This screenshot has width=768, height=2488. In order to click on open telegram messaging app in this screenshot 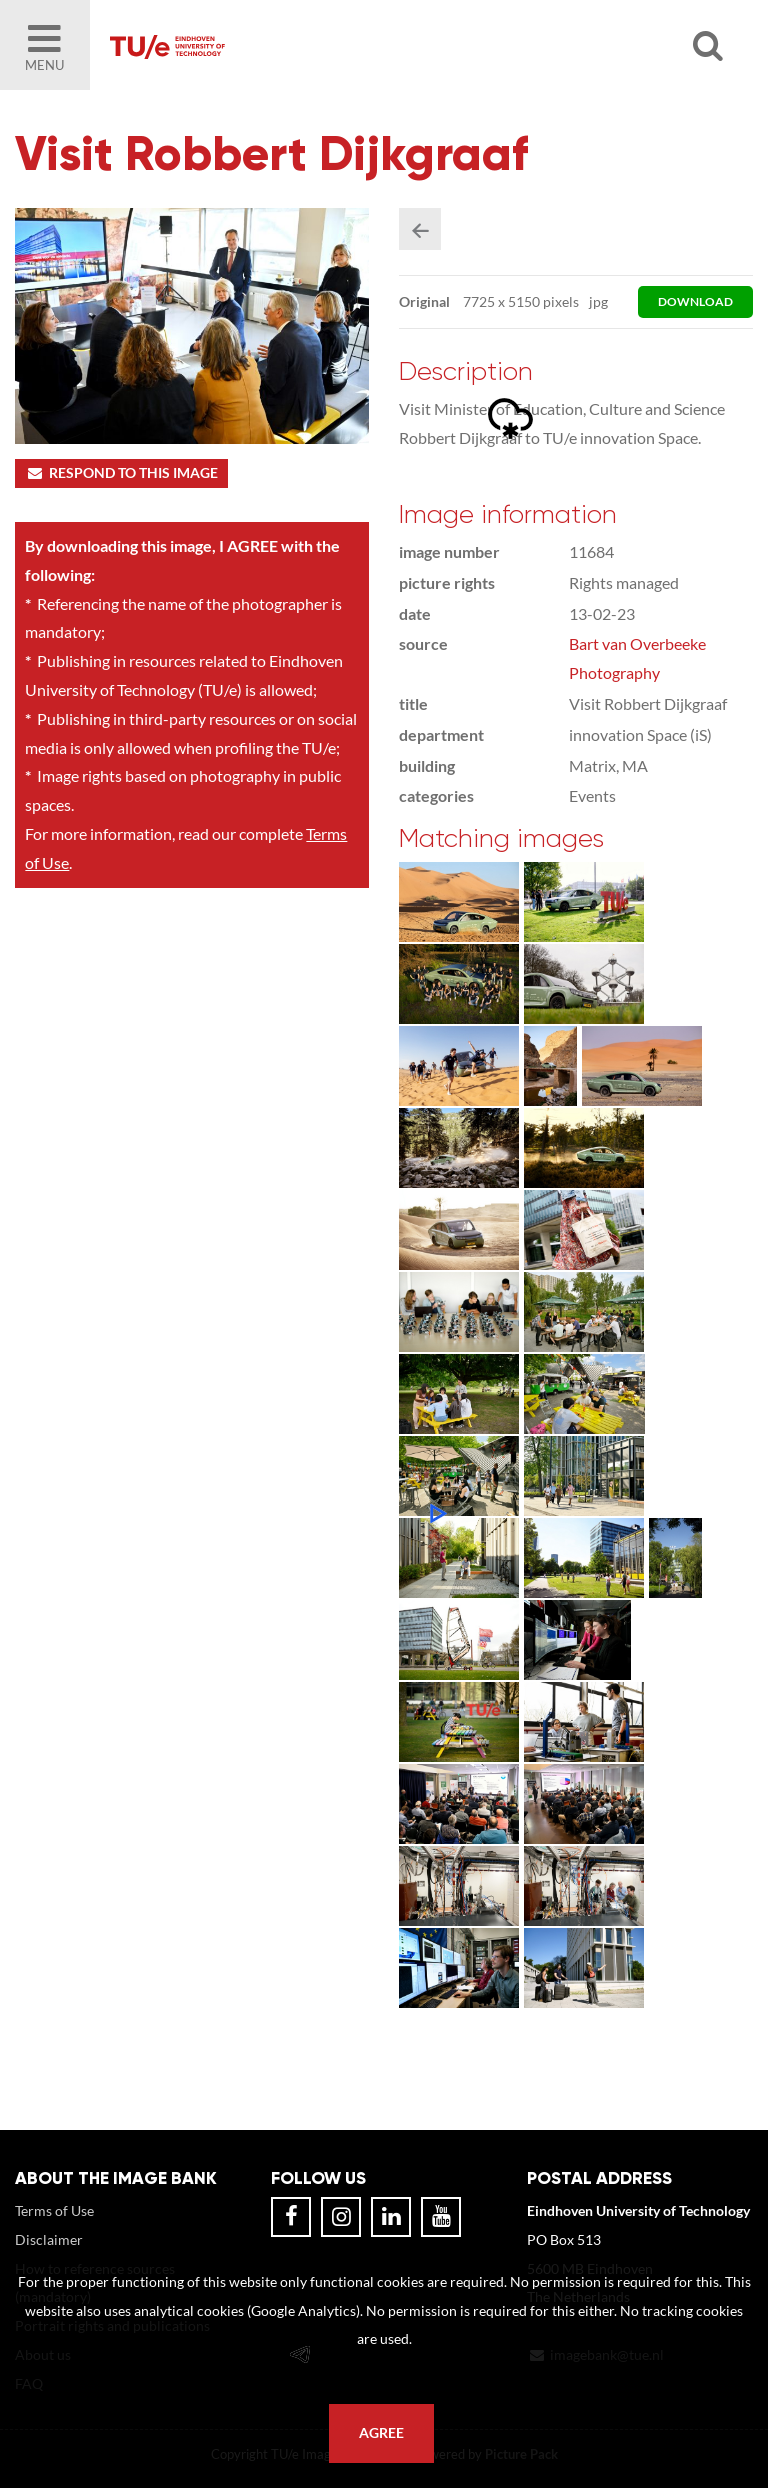, I will do `click(301, 2353)`.